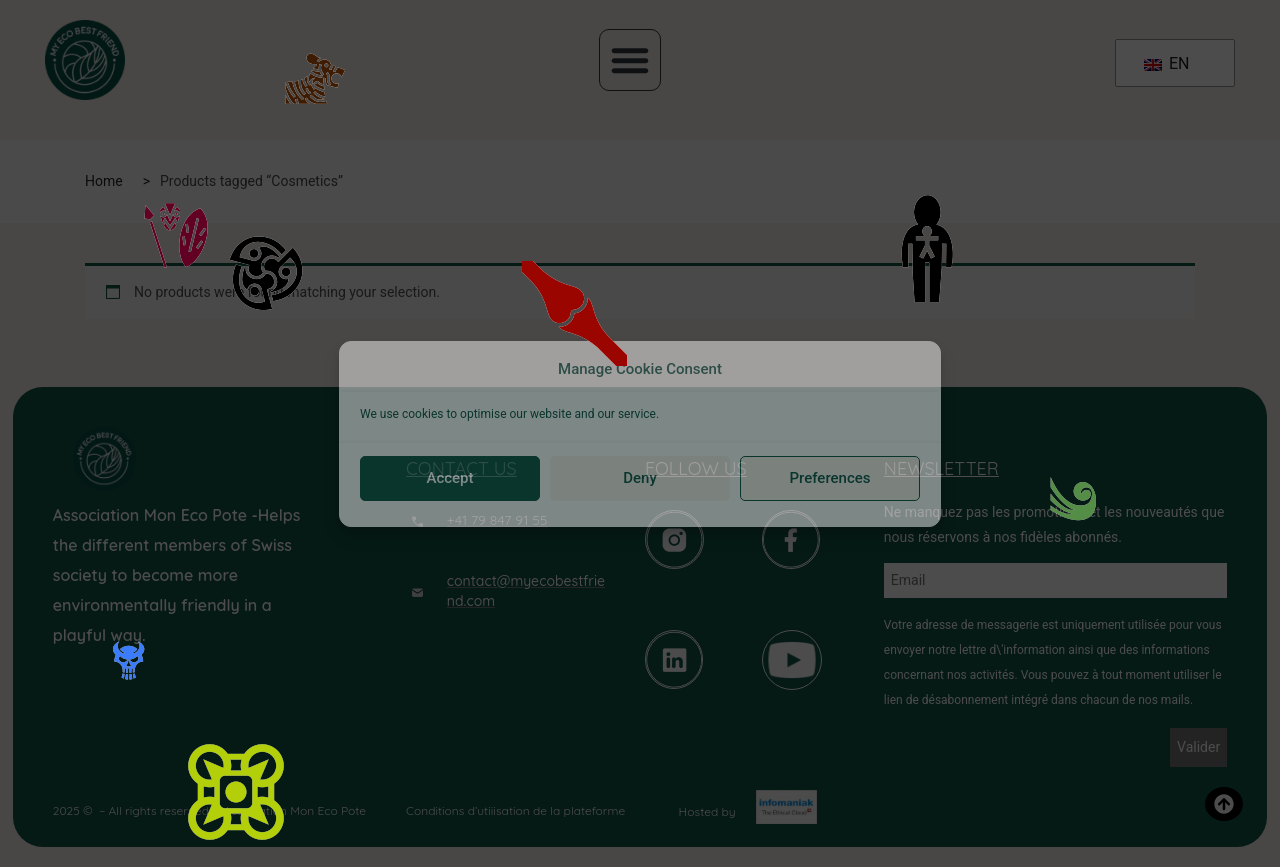 This screenshot has width=1280, height=867. Describe the element at coordinates (1073, 499) in the screenshot. I see `indicates wind or air element in a game` at that location.